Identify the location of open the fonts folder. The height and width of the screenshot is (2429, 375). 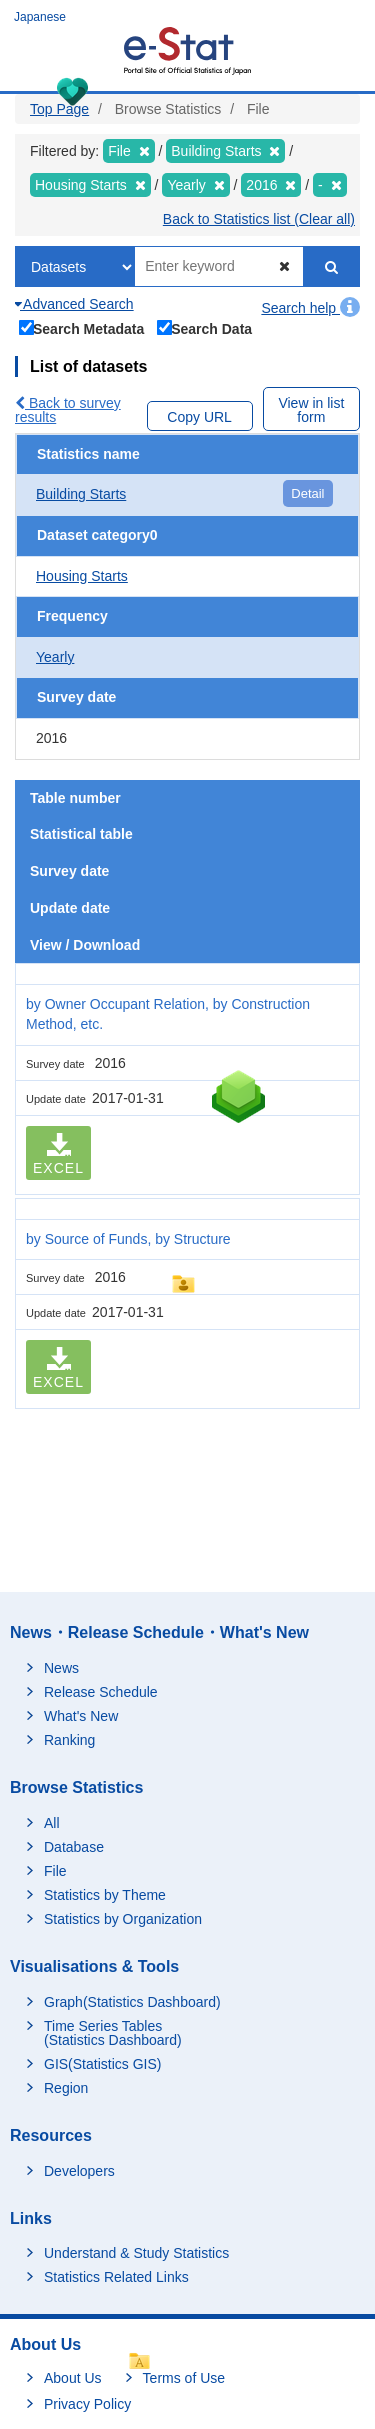
(139, 2361).